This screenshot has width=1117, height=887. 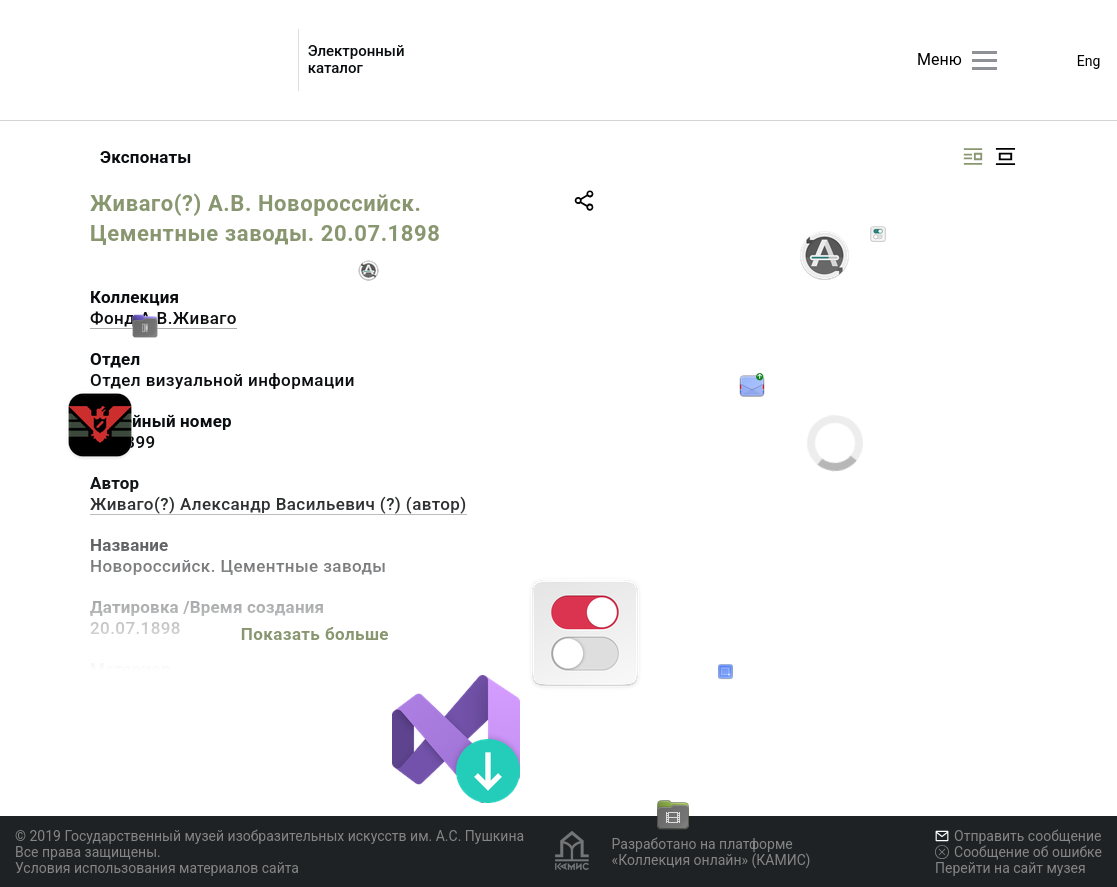 What do you see at coordinates (585, 633) in the screenshot?
I see `open system settings or preferences` at bounding box center [585, 633].